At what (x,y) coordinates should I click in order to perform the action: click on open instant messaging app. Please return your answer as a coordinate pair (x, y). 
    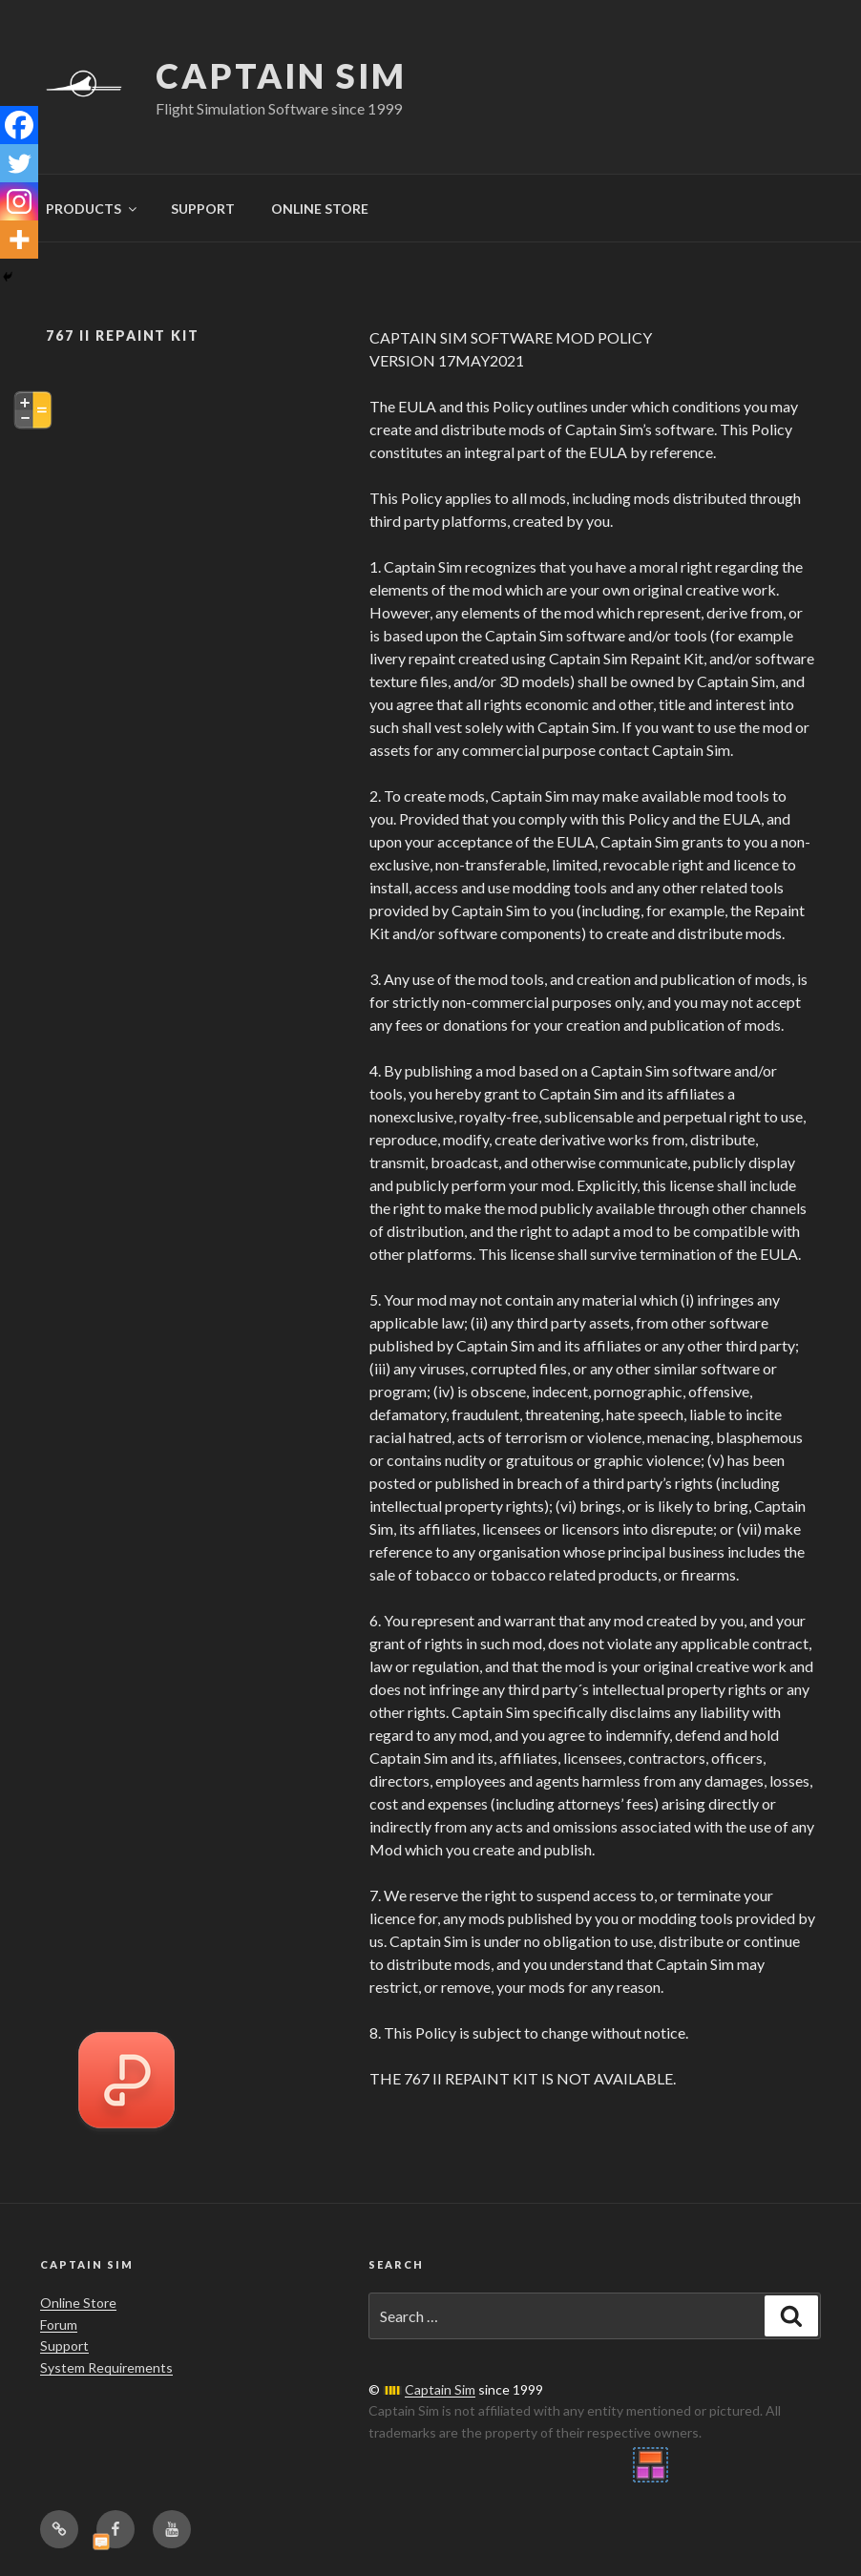
    Looking at the image, I should click on (101, 2542).